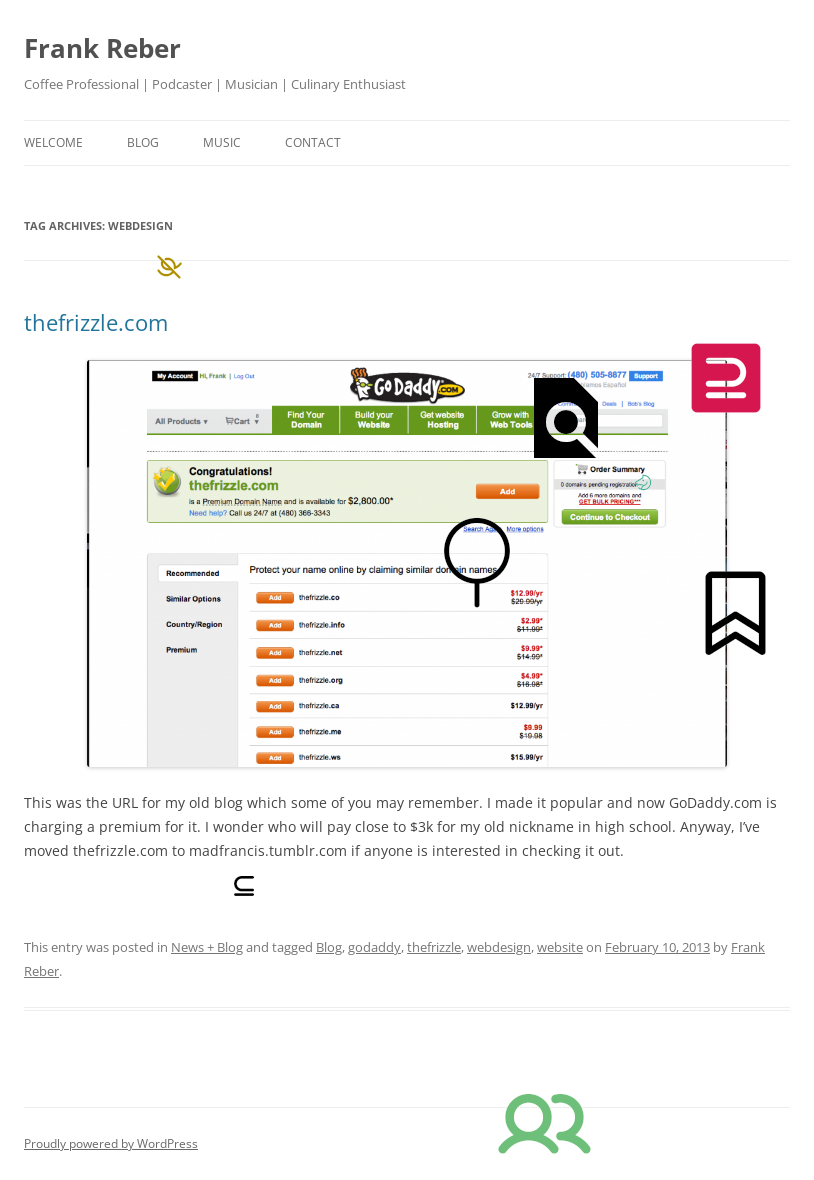  What do you see at coordinates (244, 885) in the screenshot?
I see `indicates a subset relationship in mathematical notation` at bounding box center [244, 885].